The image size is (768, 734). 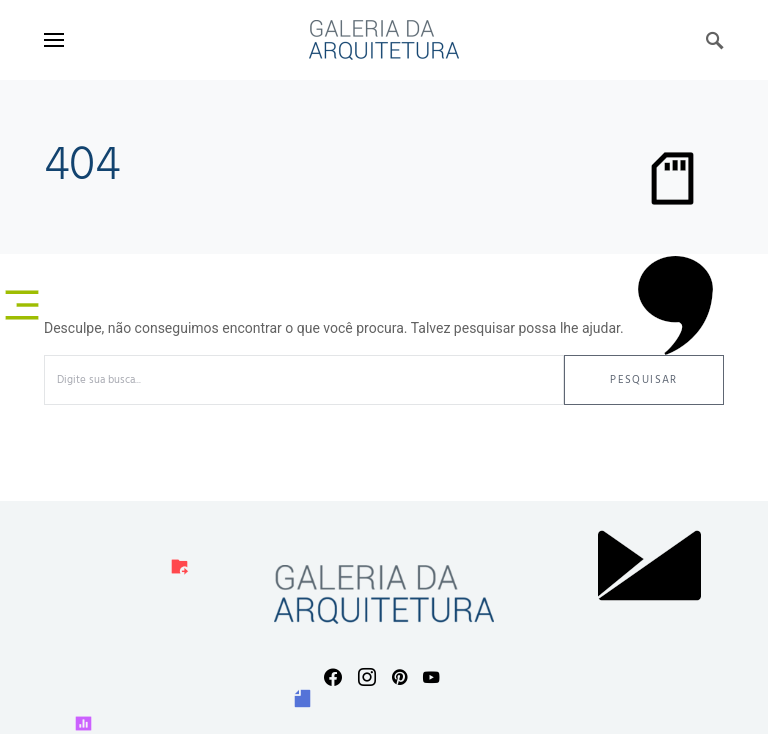 What do you see at coordinates (672, 178) in the screenshot?
I see `access external storage or SD card settings` at bounding box center [672, 178].